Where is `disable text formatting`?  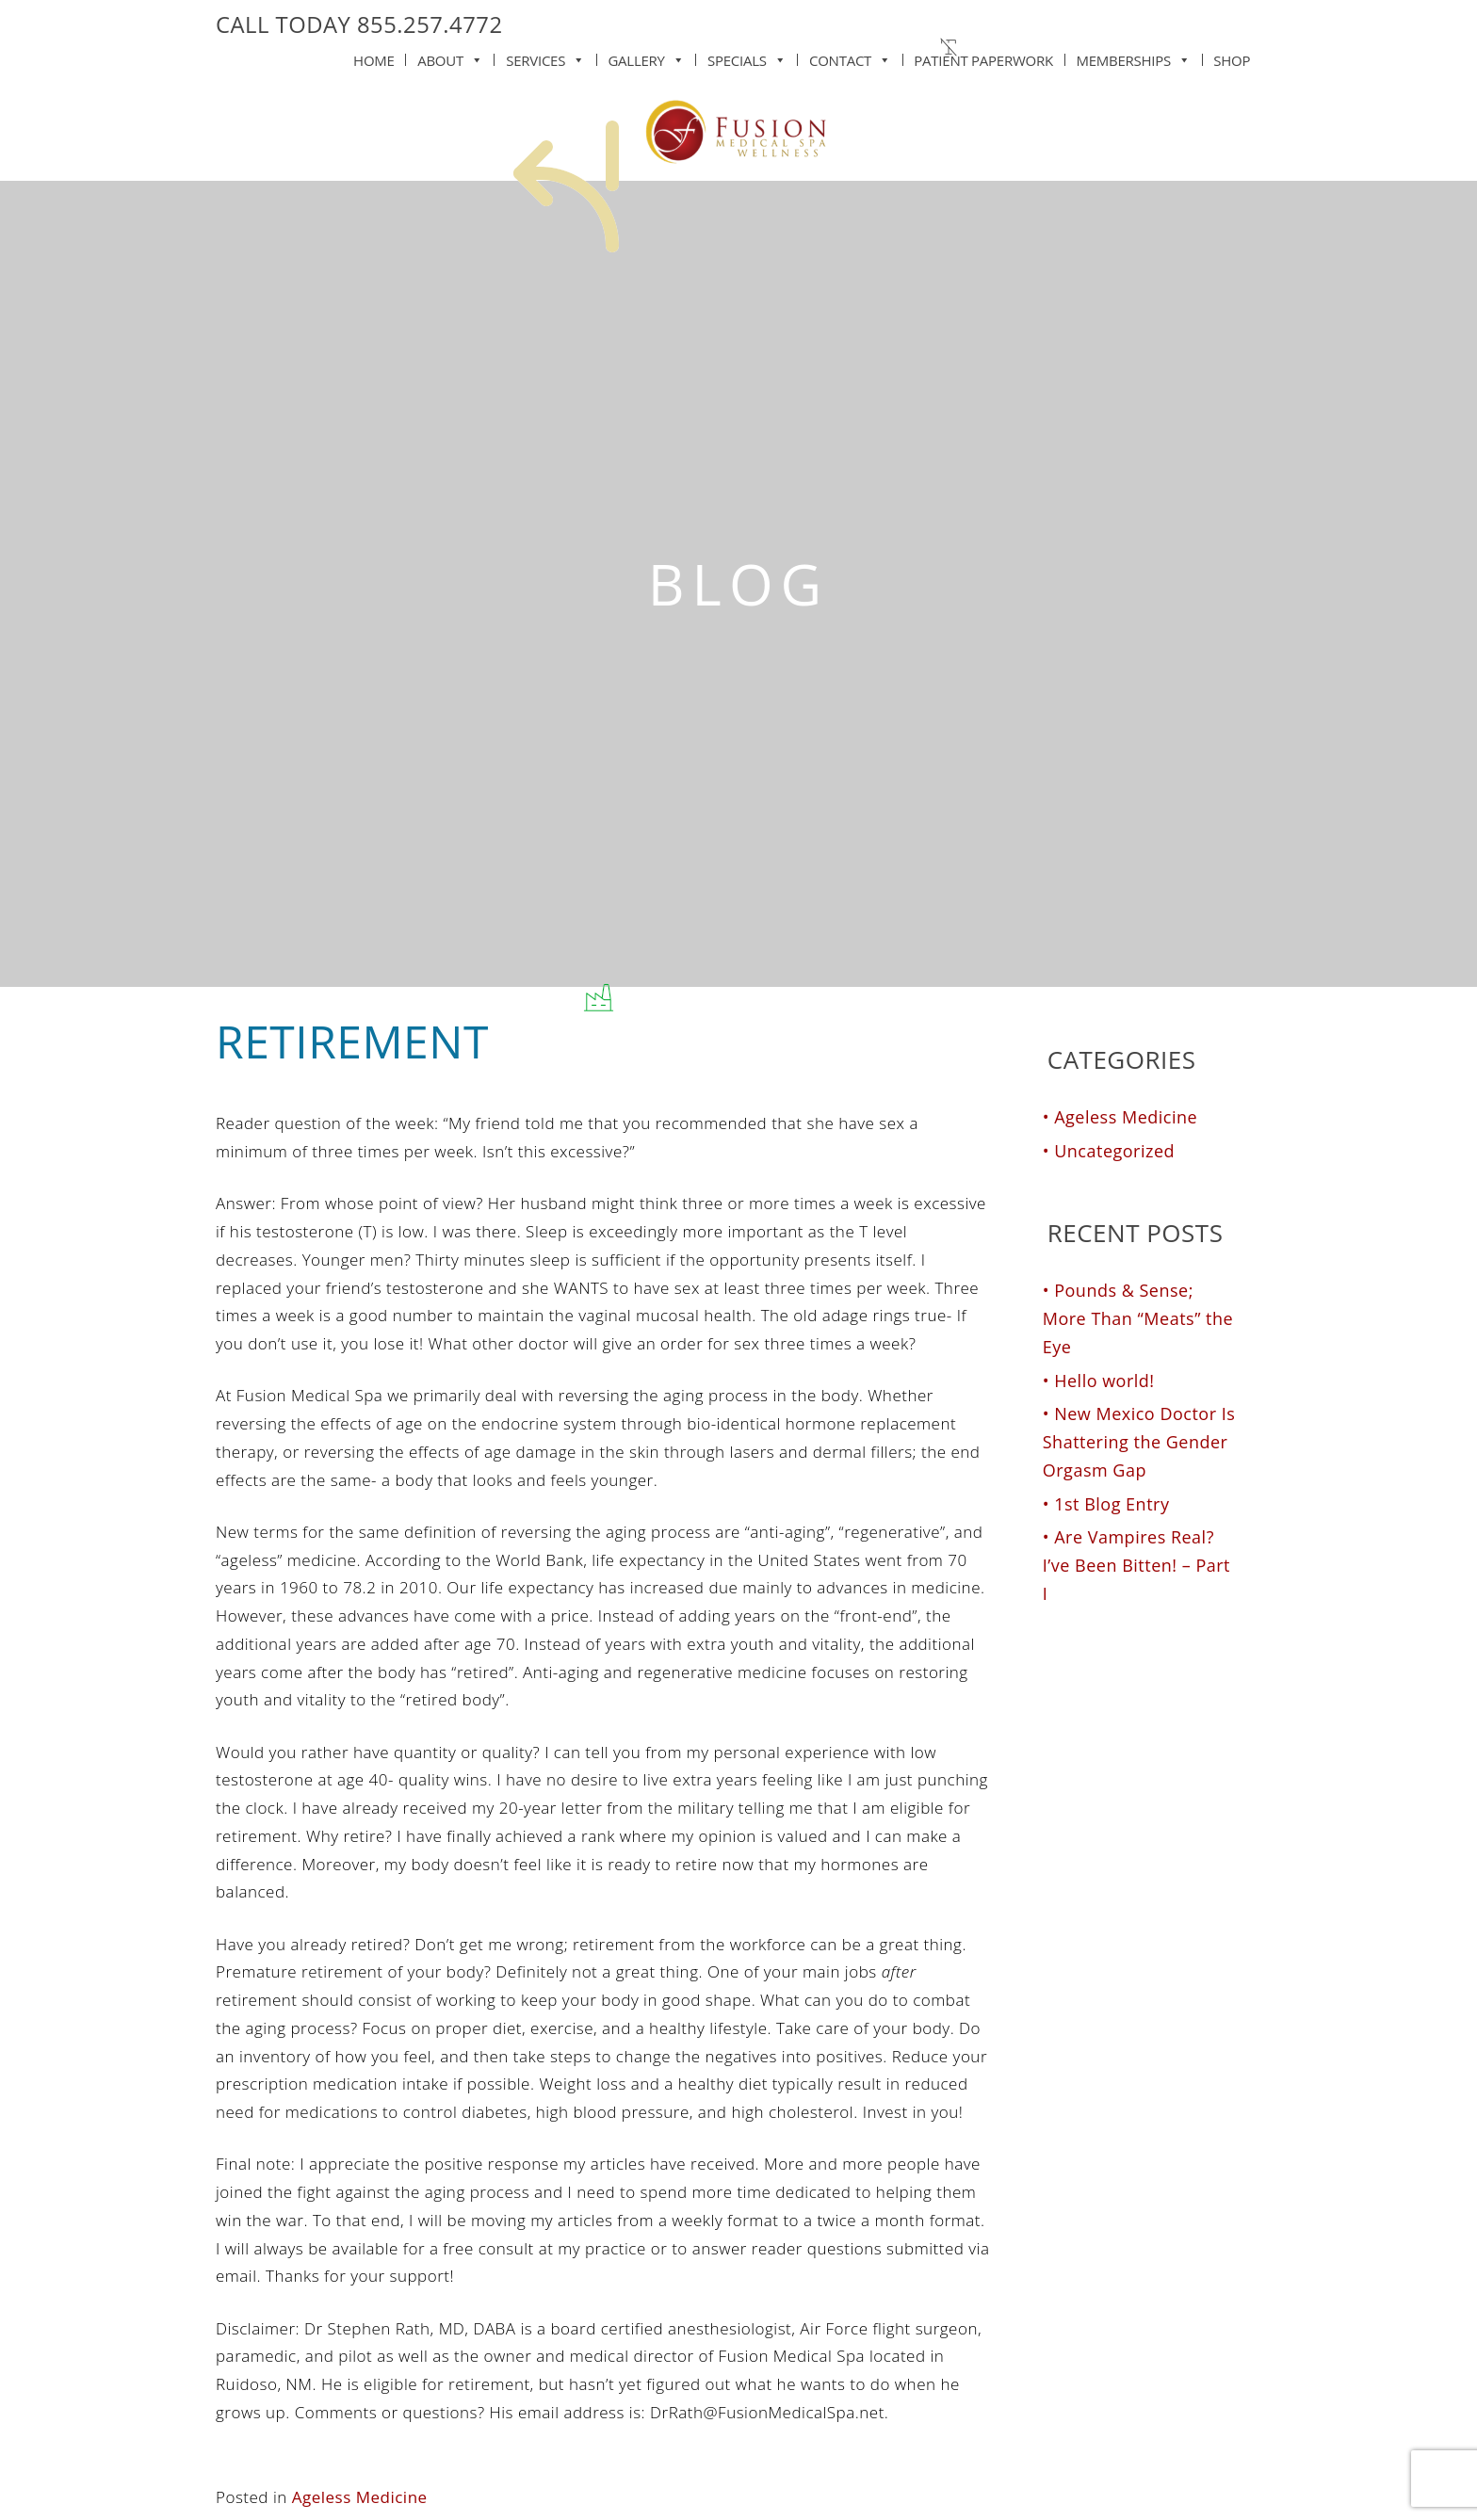
disable text formatting is located at coordinates (949, 47).